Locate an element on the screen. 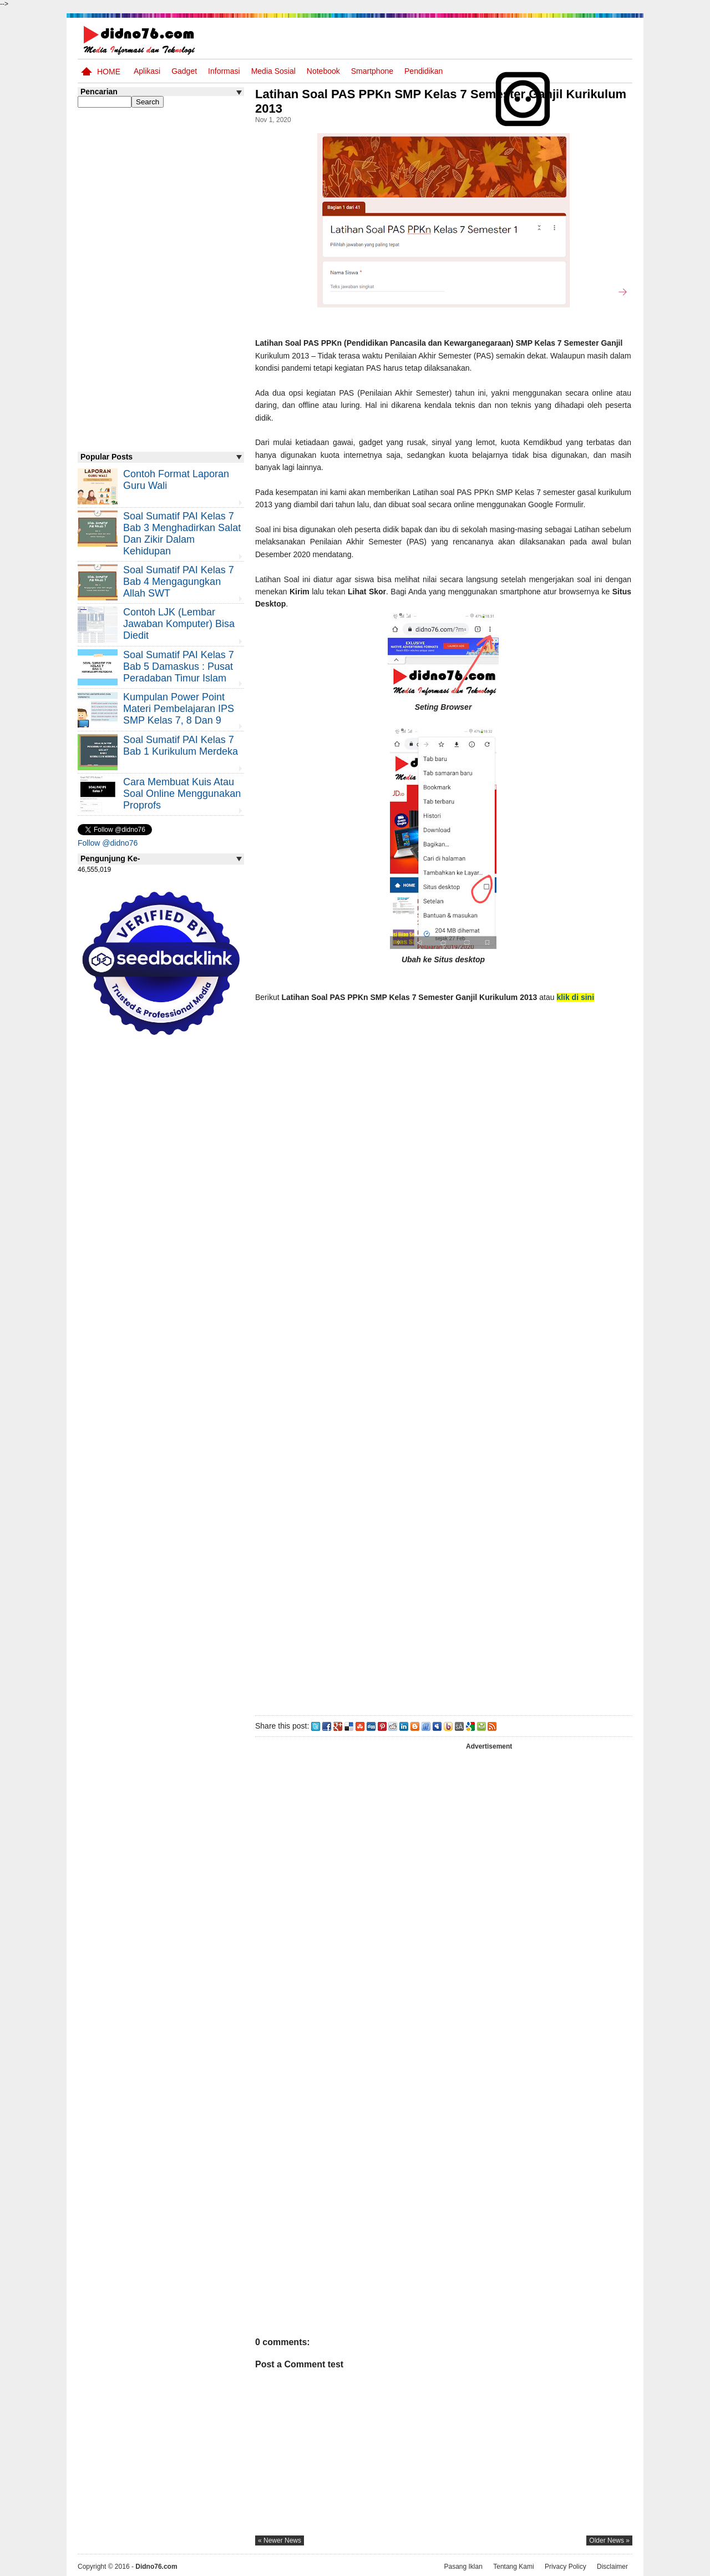 The width and height of the screenshot is (710, 2576). select tumble dry normal setting is located at coordinates (523, 99).